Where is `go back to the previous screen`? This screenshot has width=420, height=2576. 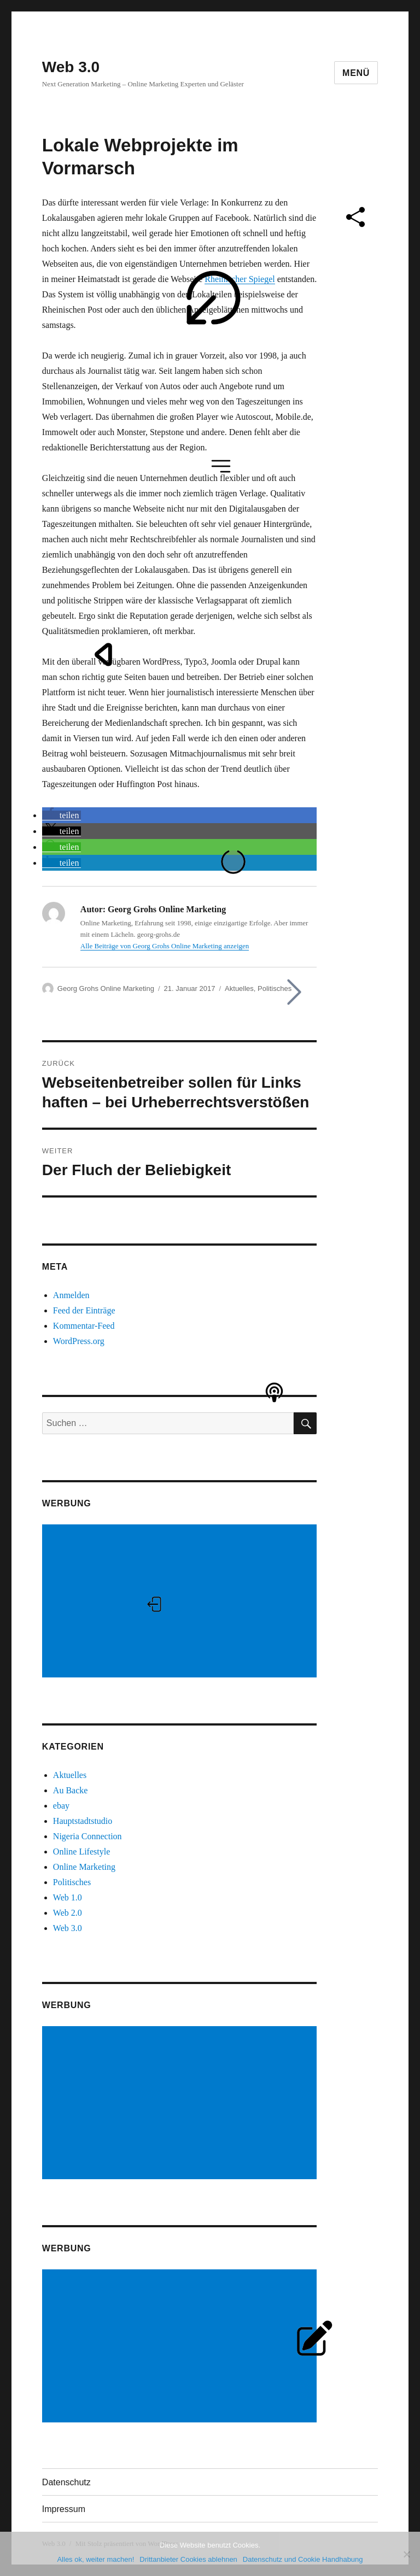
go back to the previous screen is located at coordinates (105, 654).